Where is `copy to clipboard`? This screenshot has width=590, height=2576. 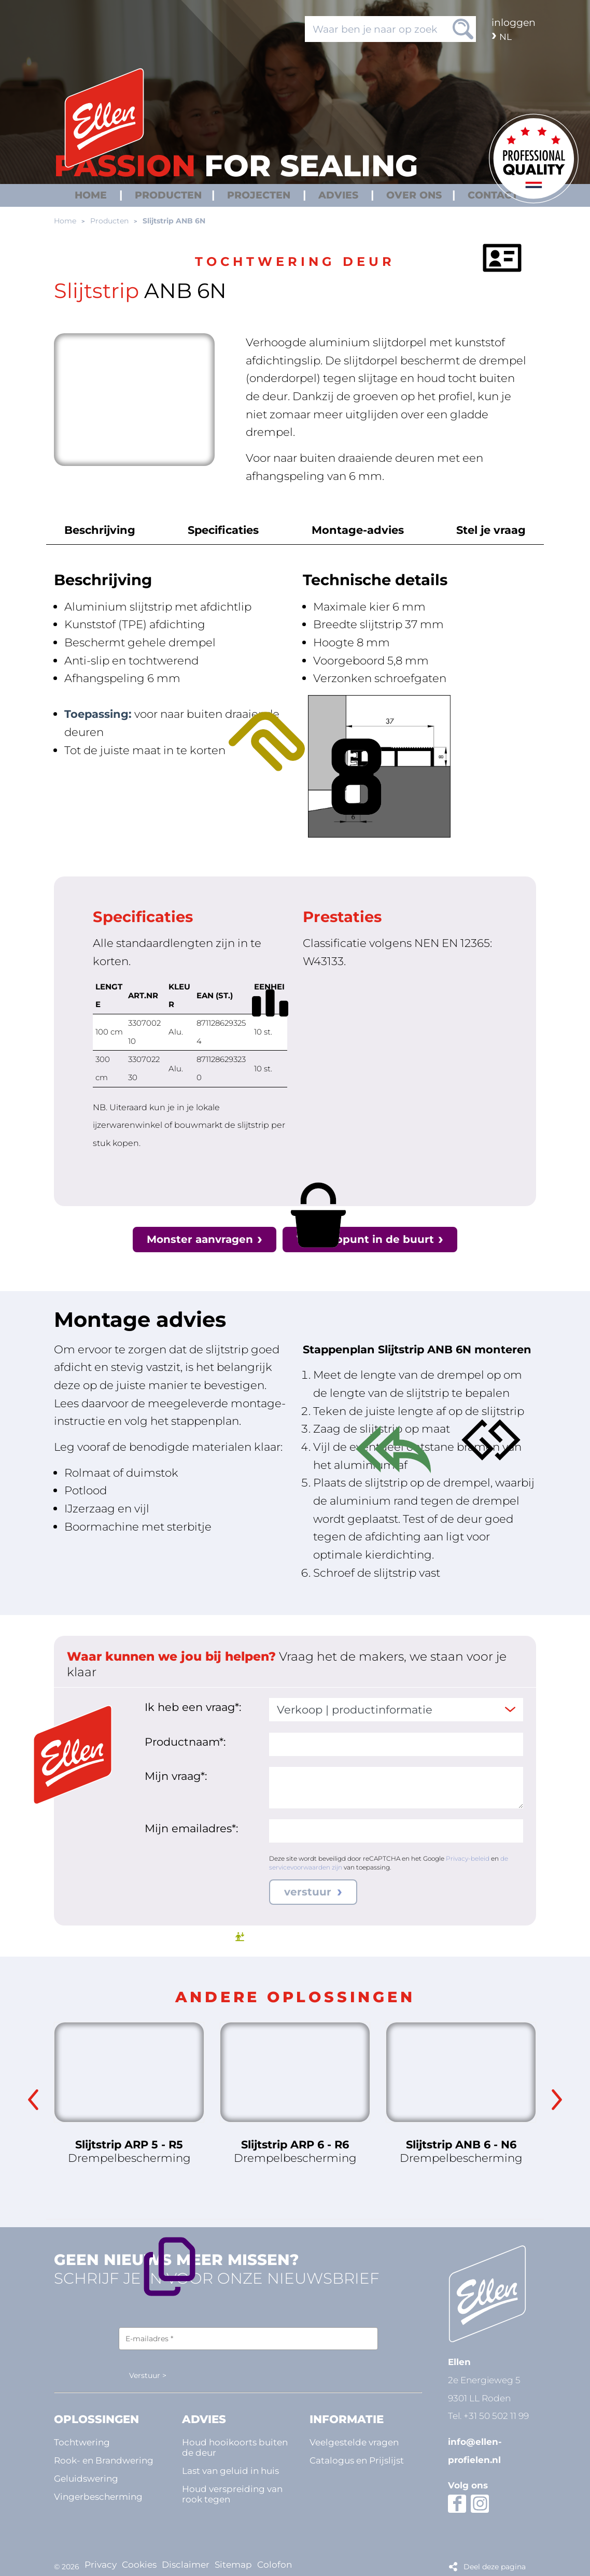
copy to clipboard is located at coordinates (170, 2267).